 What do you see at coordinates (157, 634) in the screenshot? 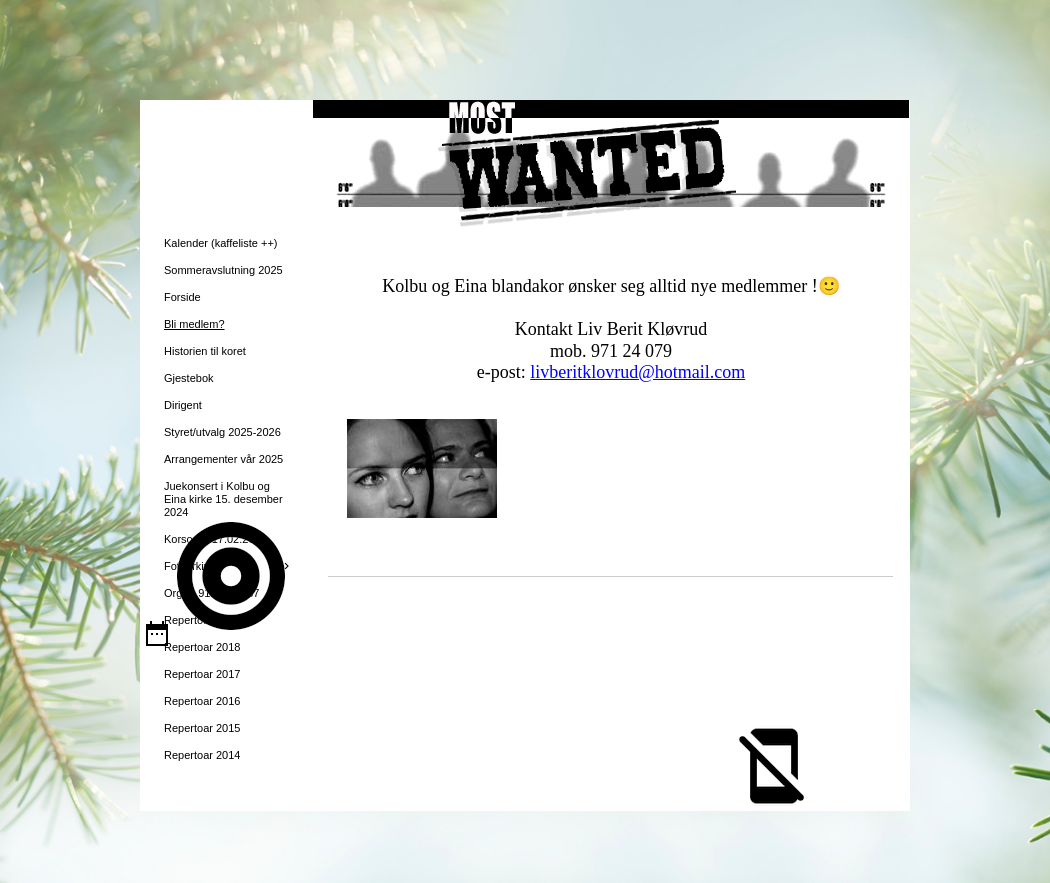
I see `select a date range` at bounding box center [157, 634].